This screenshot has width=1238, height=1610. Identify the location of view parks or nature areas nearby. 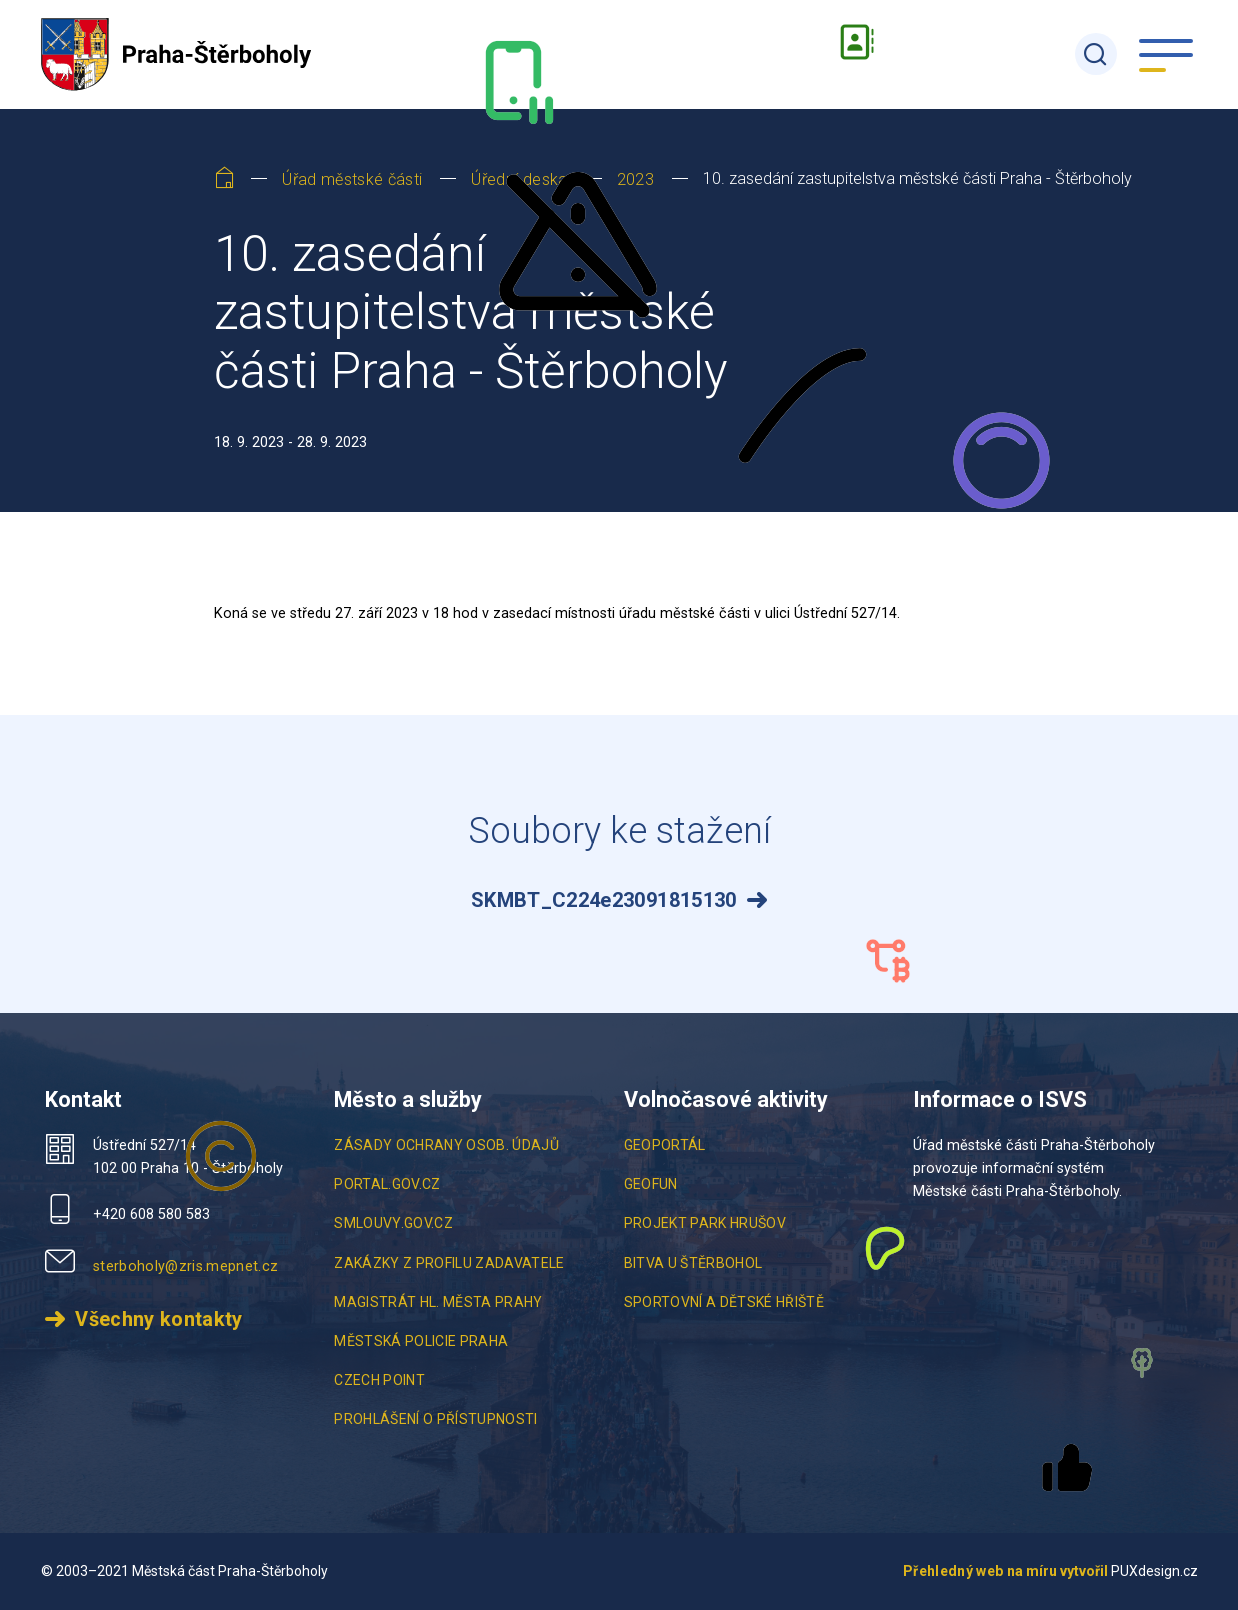
(1142, 1363).